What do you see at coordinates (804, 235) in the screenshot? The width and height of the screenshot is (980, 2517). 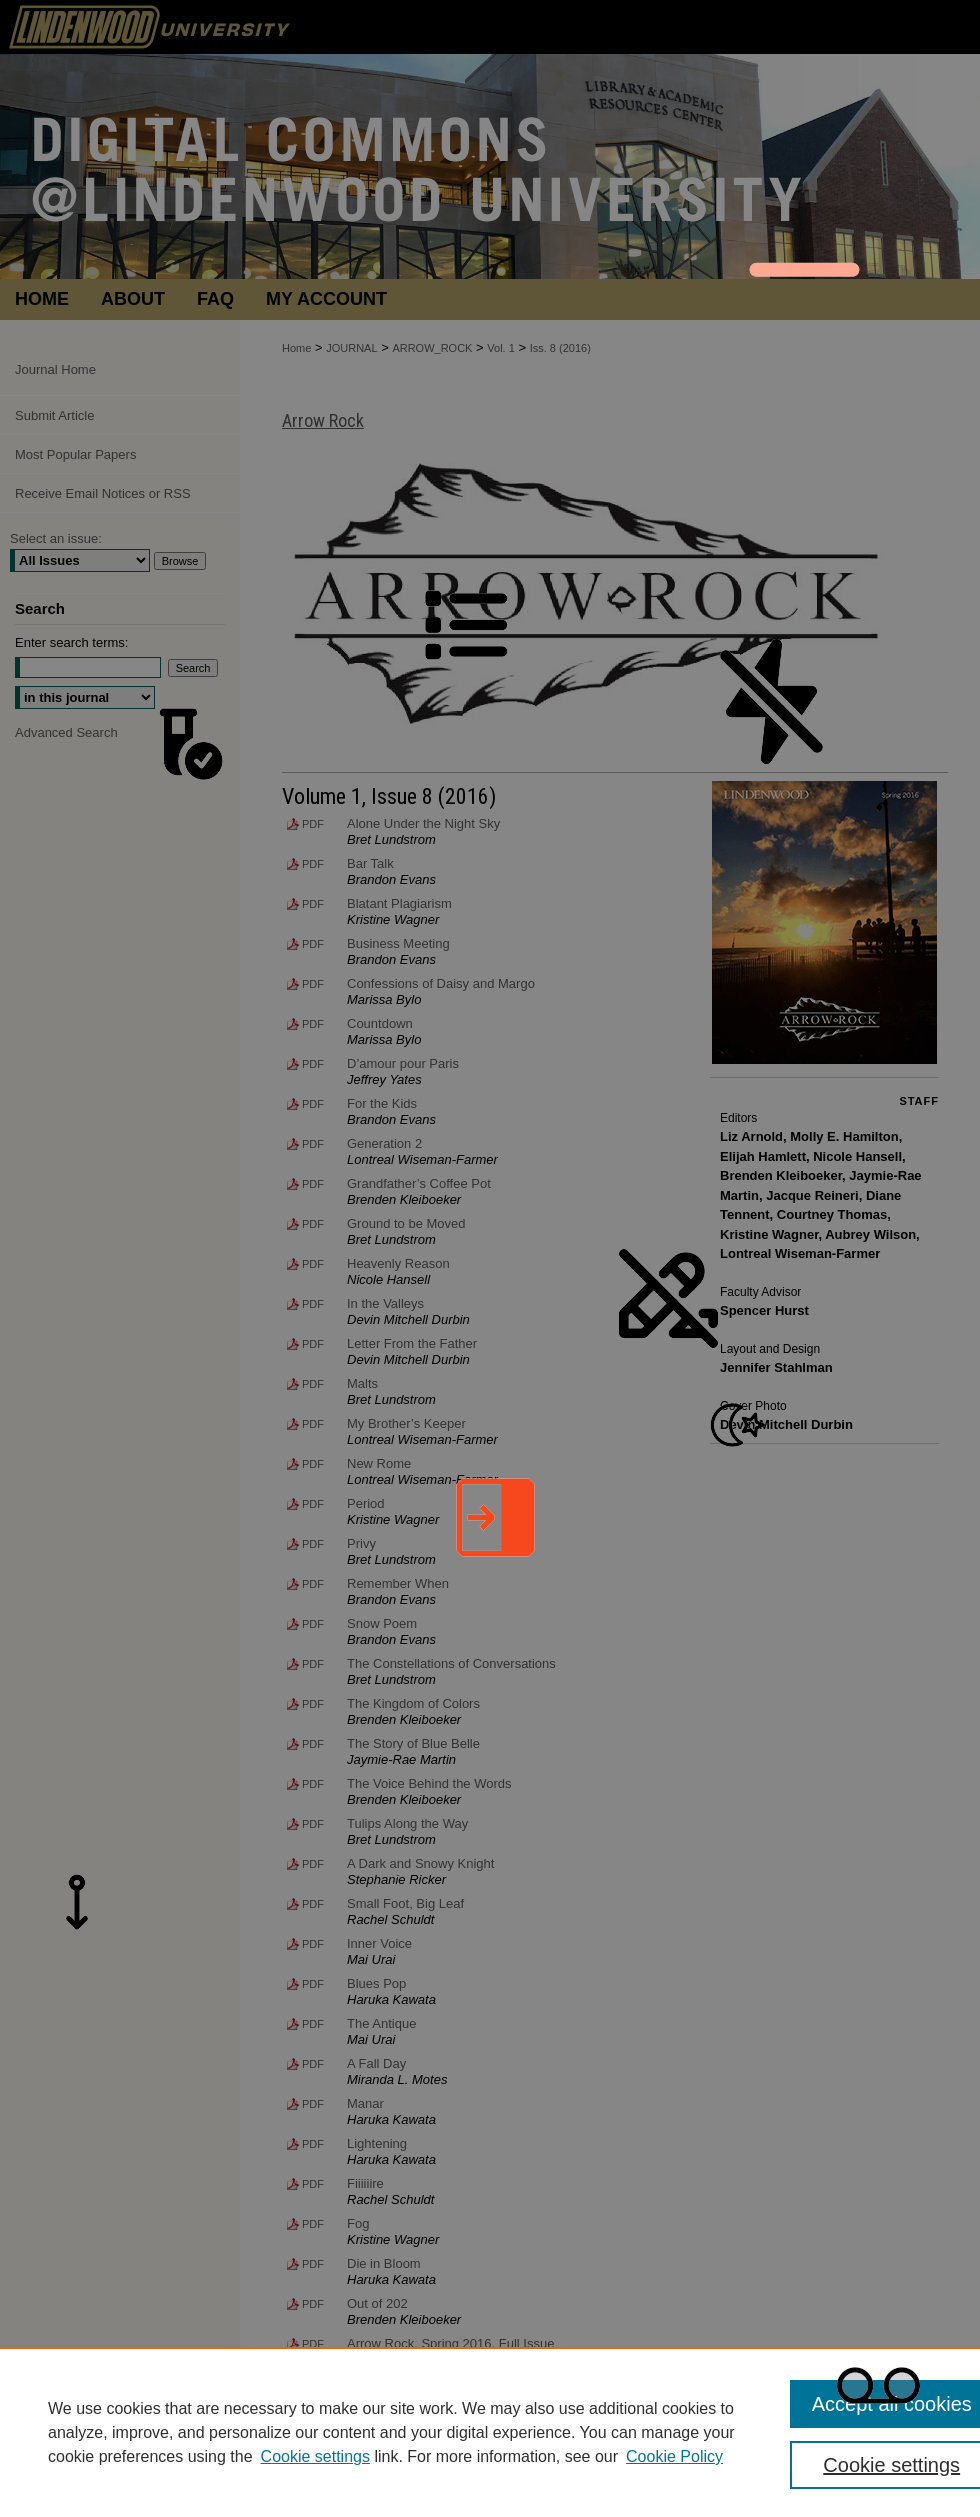 I see `minimize the current window` at bounding box center [804, 235].